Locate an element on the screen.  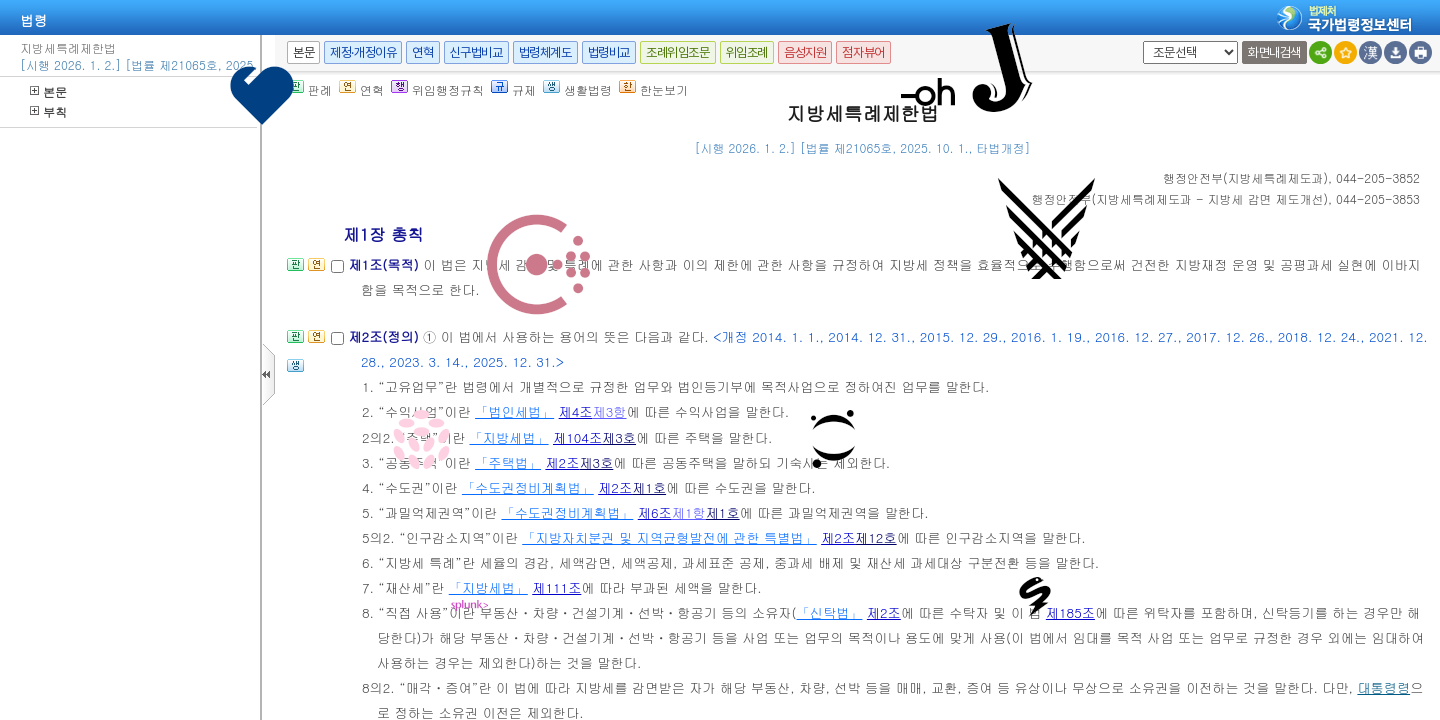
open pulumi infrastructure as code dashboard is located at coordinates (421, 439).